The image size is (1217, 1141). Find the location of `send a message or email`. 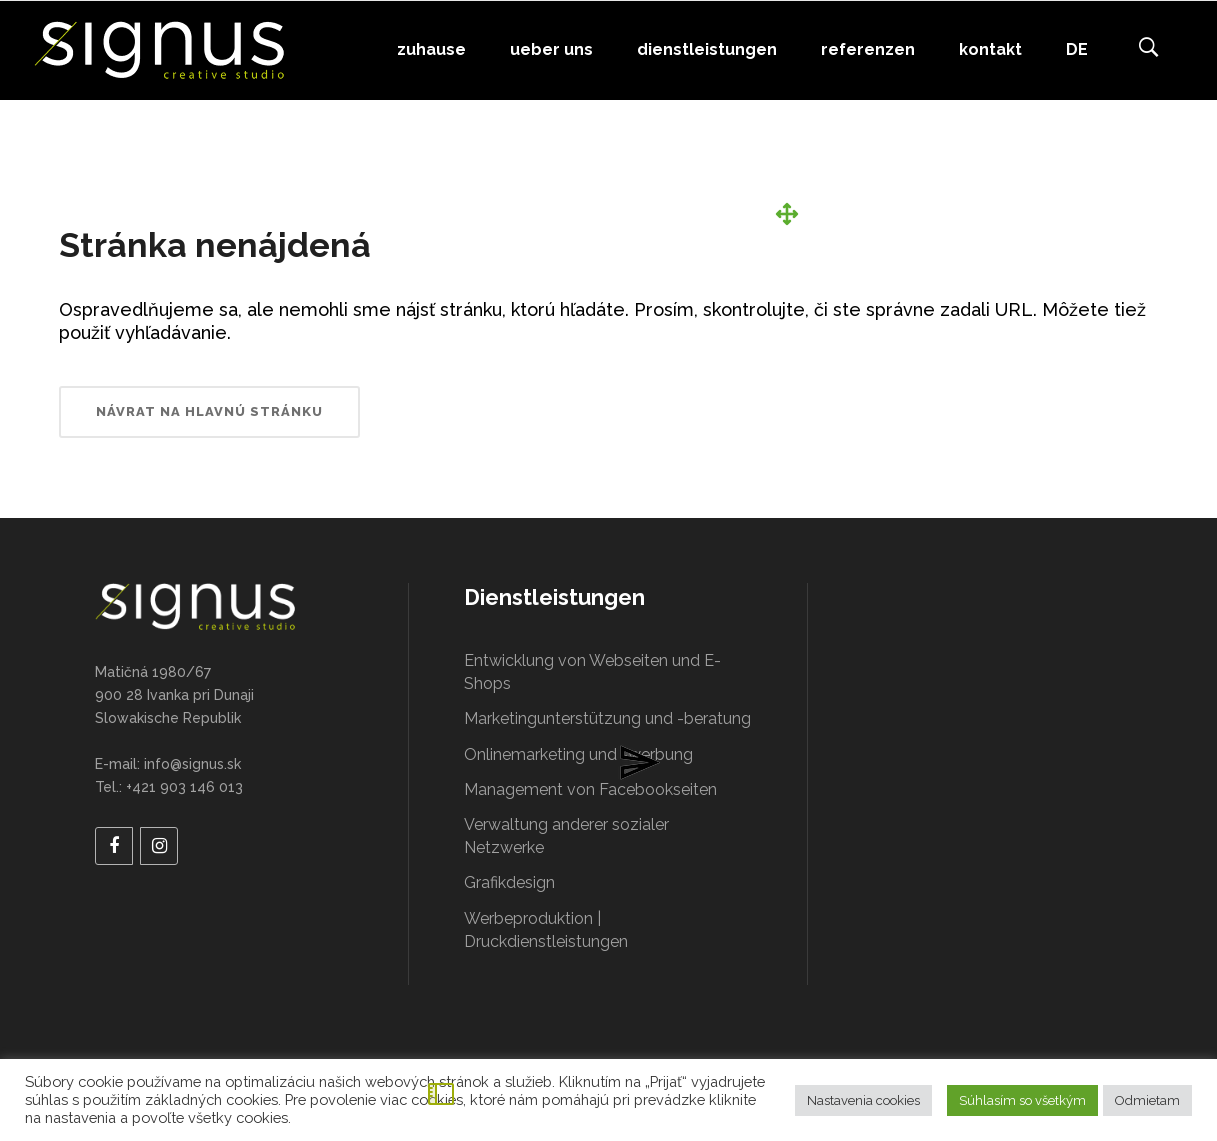

send a message or email is located at coordinates (639, 762).